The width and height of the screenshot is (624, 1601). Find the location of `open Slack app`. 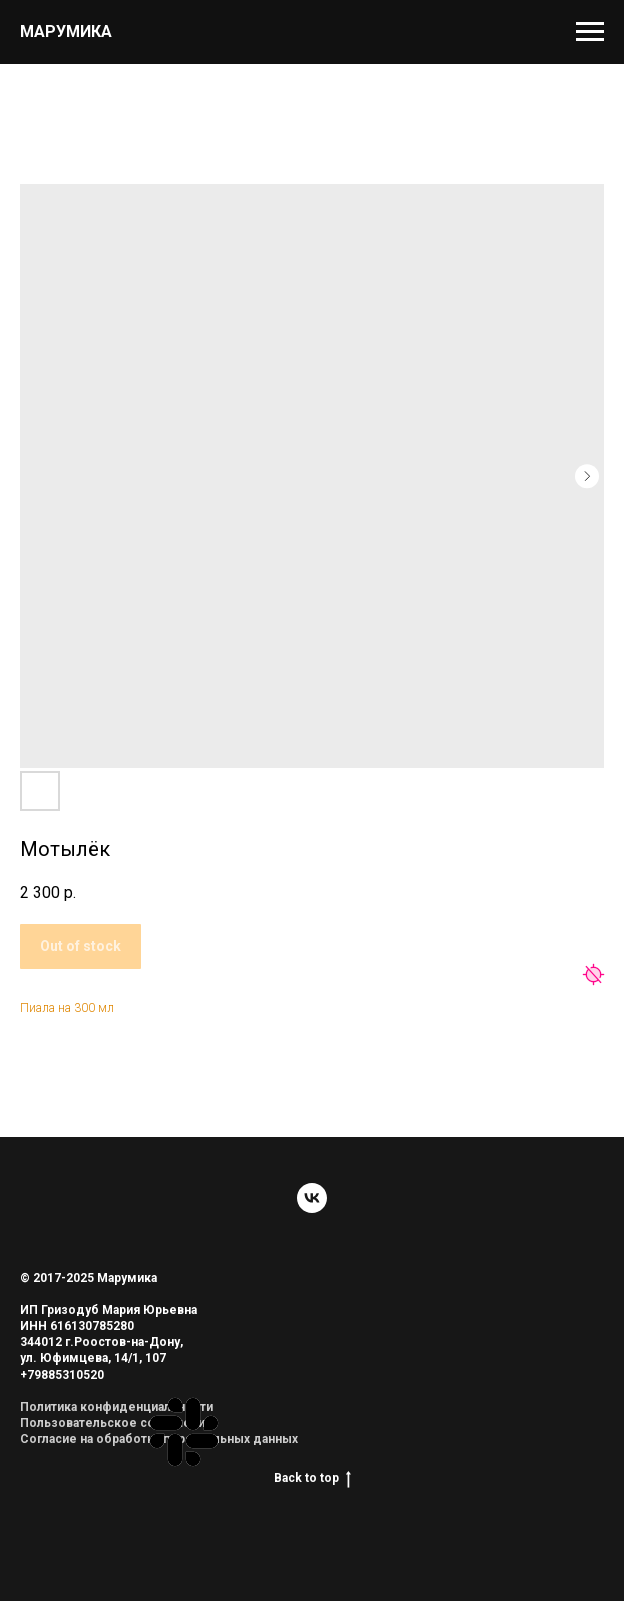

open Slack app is located at coordinates (184, 1432).